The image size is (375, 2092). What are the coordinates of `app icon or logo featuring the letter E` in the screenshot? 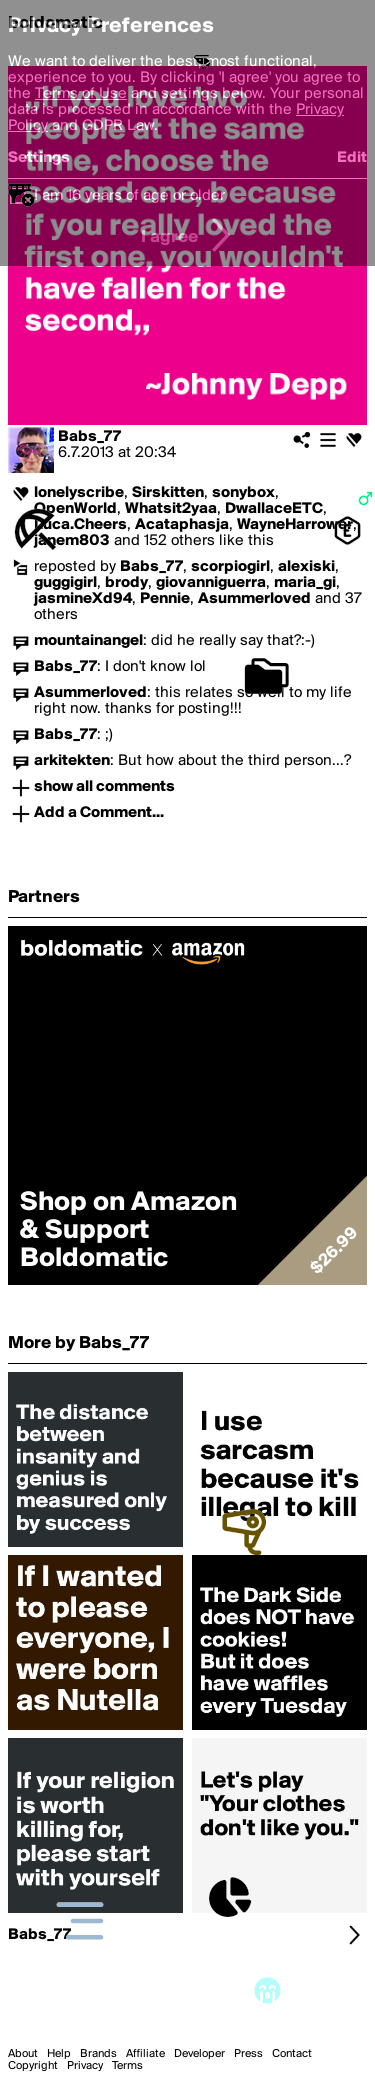 It's located at (347, 530).